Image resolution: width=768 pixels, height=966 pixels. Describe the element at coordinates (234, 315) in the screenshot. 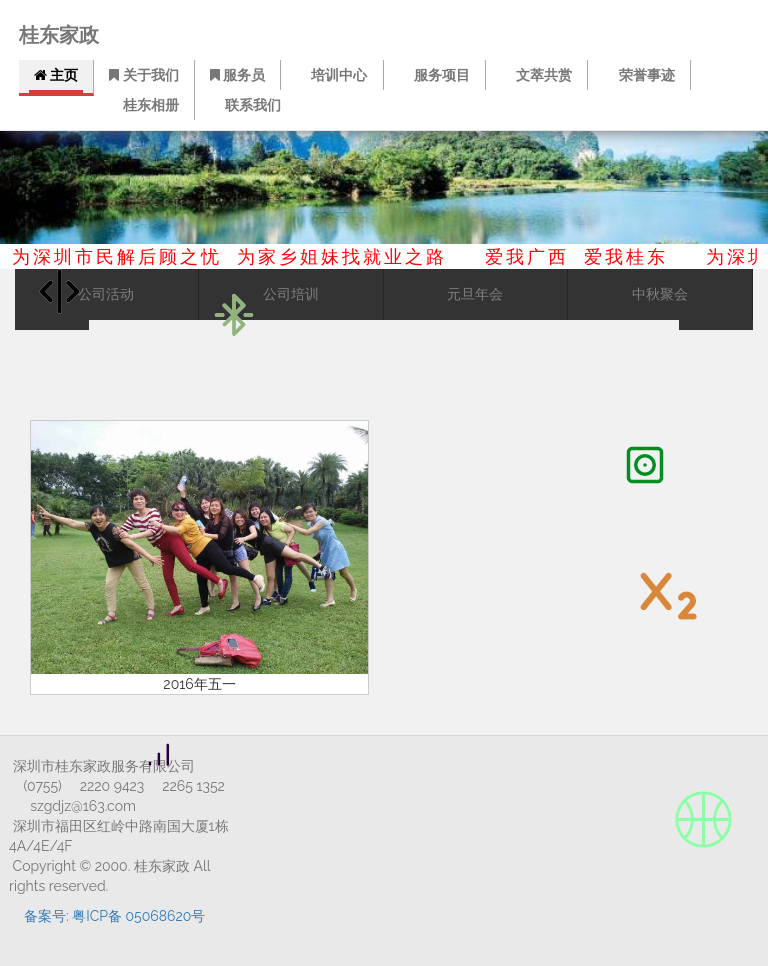

I see `indicates an active bluetooth connection` at that location.